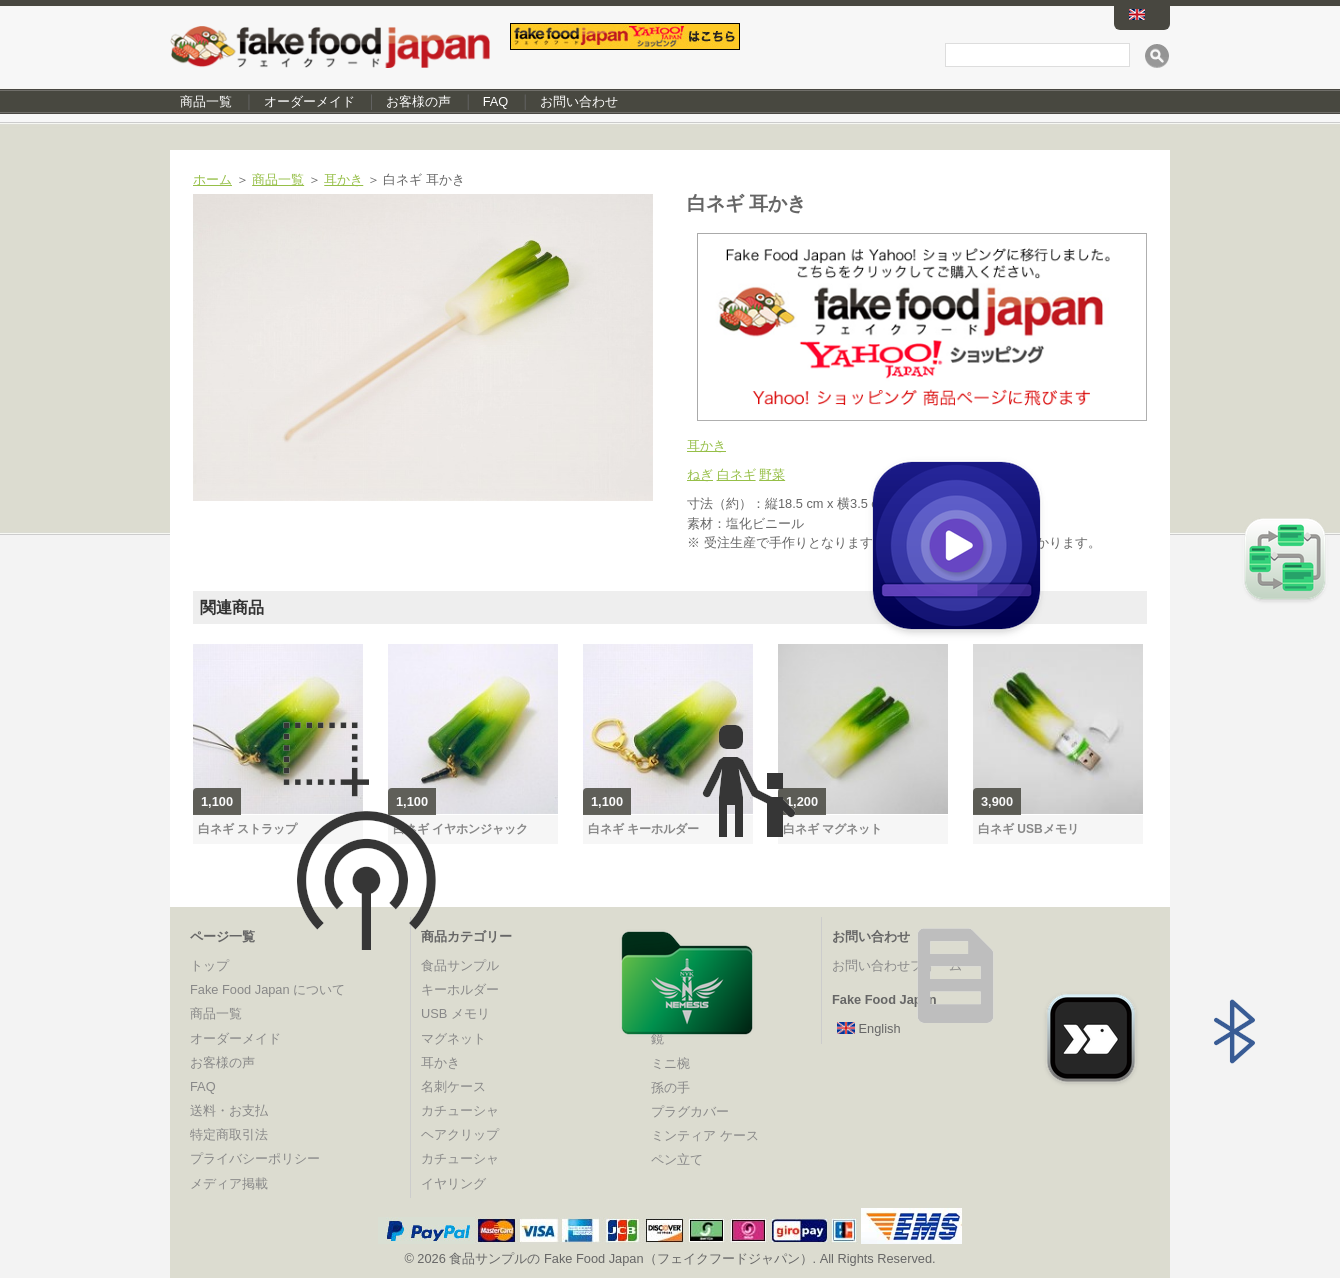 This screenshot has width=1340, height=1278. Describe the element at coordinates (1285, 559) in the screenshot. I see `open gaphor modeling application` at that location.